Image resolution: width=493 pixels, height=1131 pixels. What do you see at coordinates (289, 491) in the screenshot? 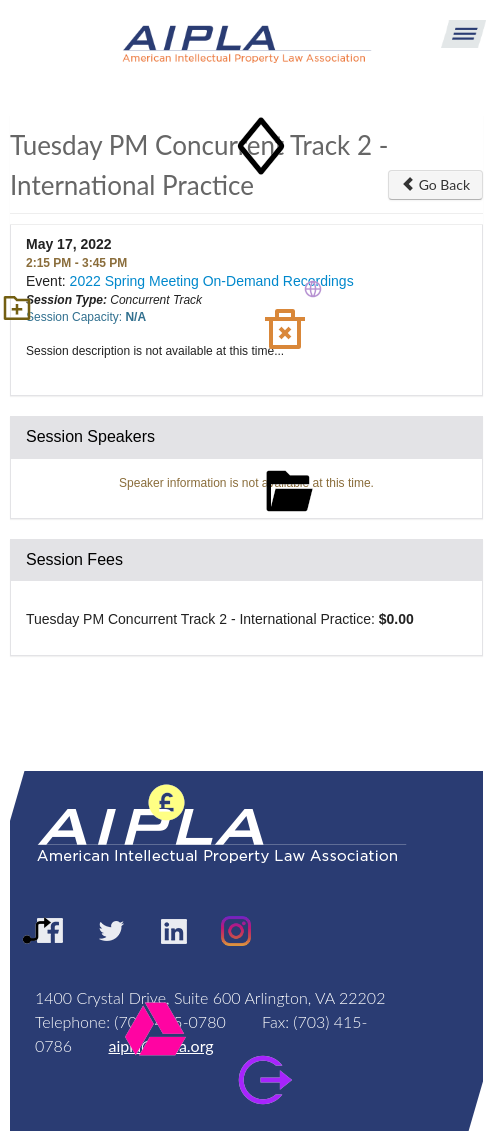
I see `open folder to view contents` at bounding box center [289, 491].